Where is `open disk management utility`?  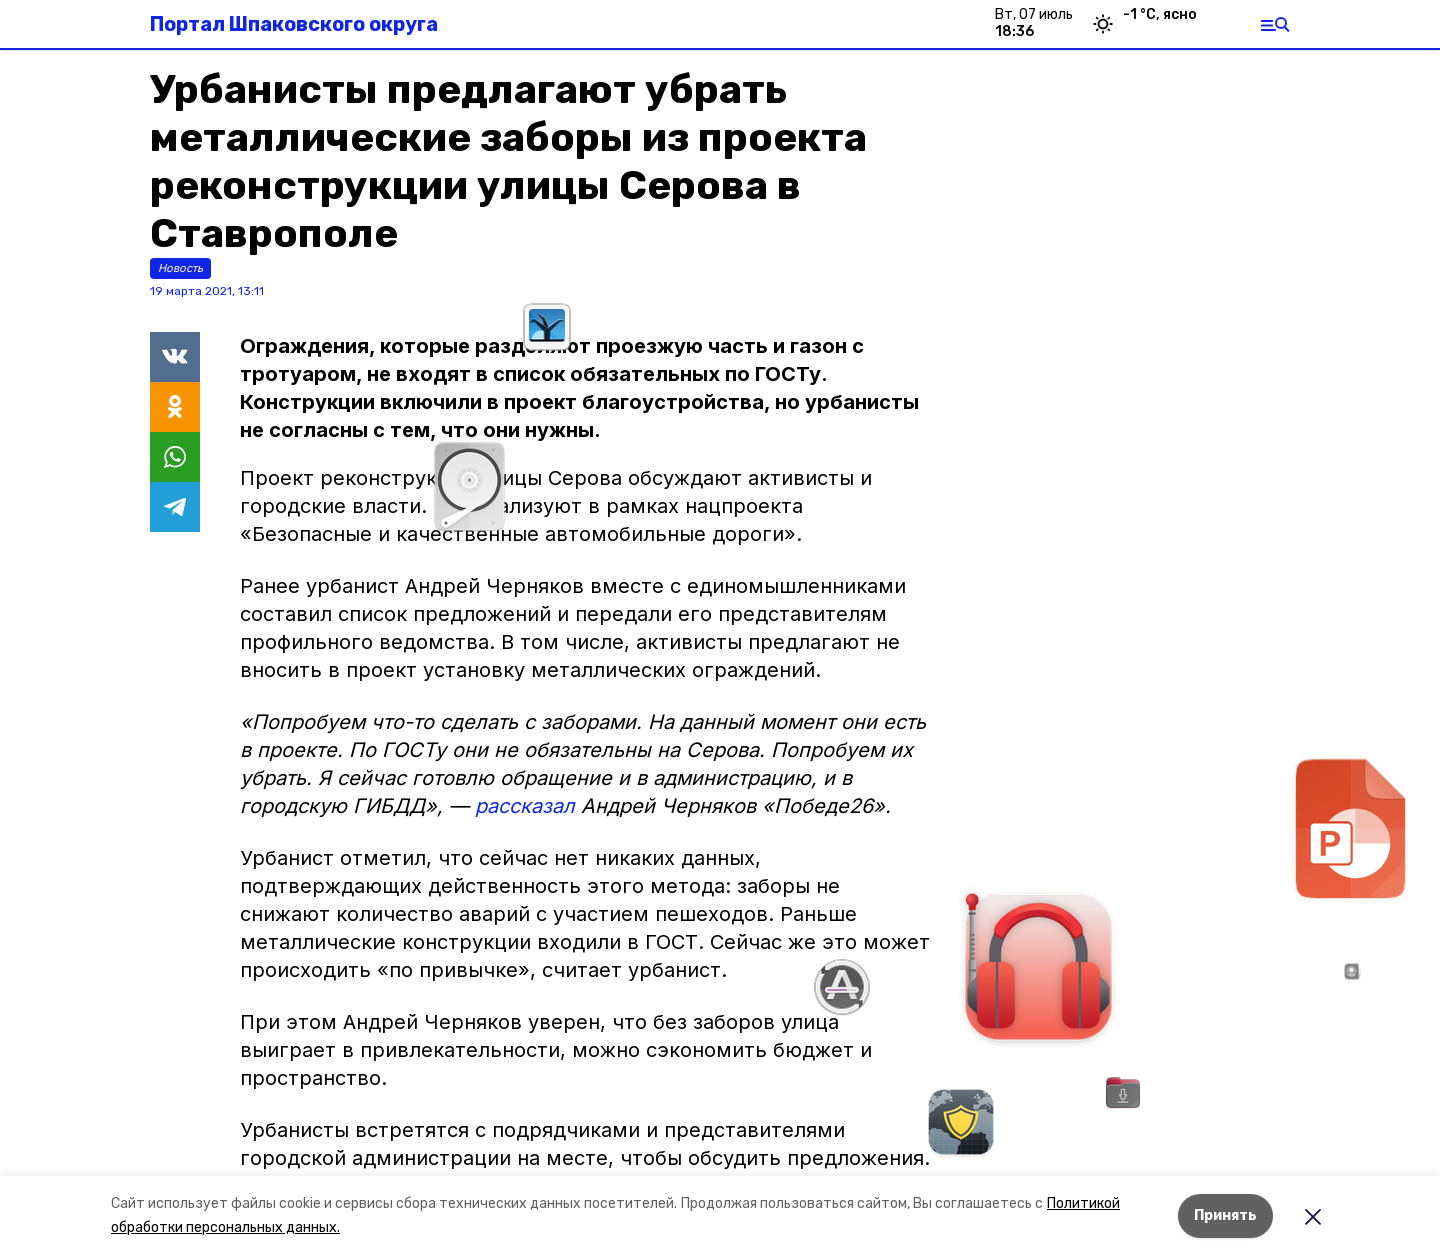
open disk management utility is located at coordinates (469, 486).